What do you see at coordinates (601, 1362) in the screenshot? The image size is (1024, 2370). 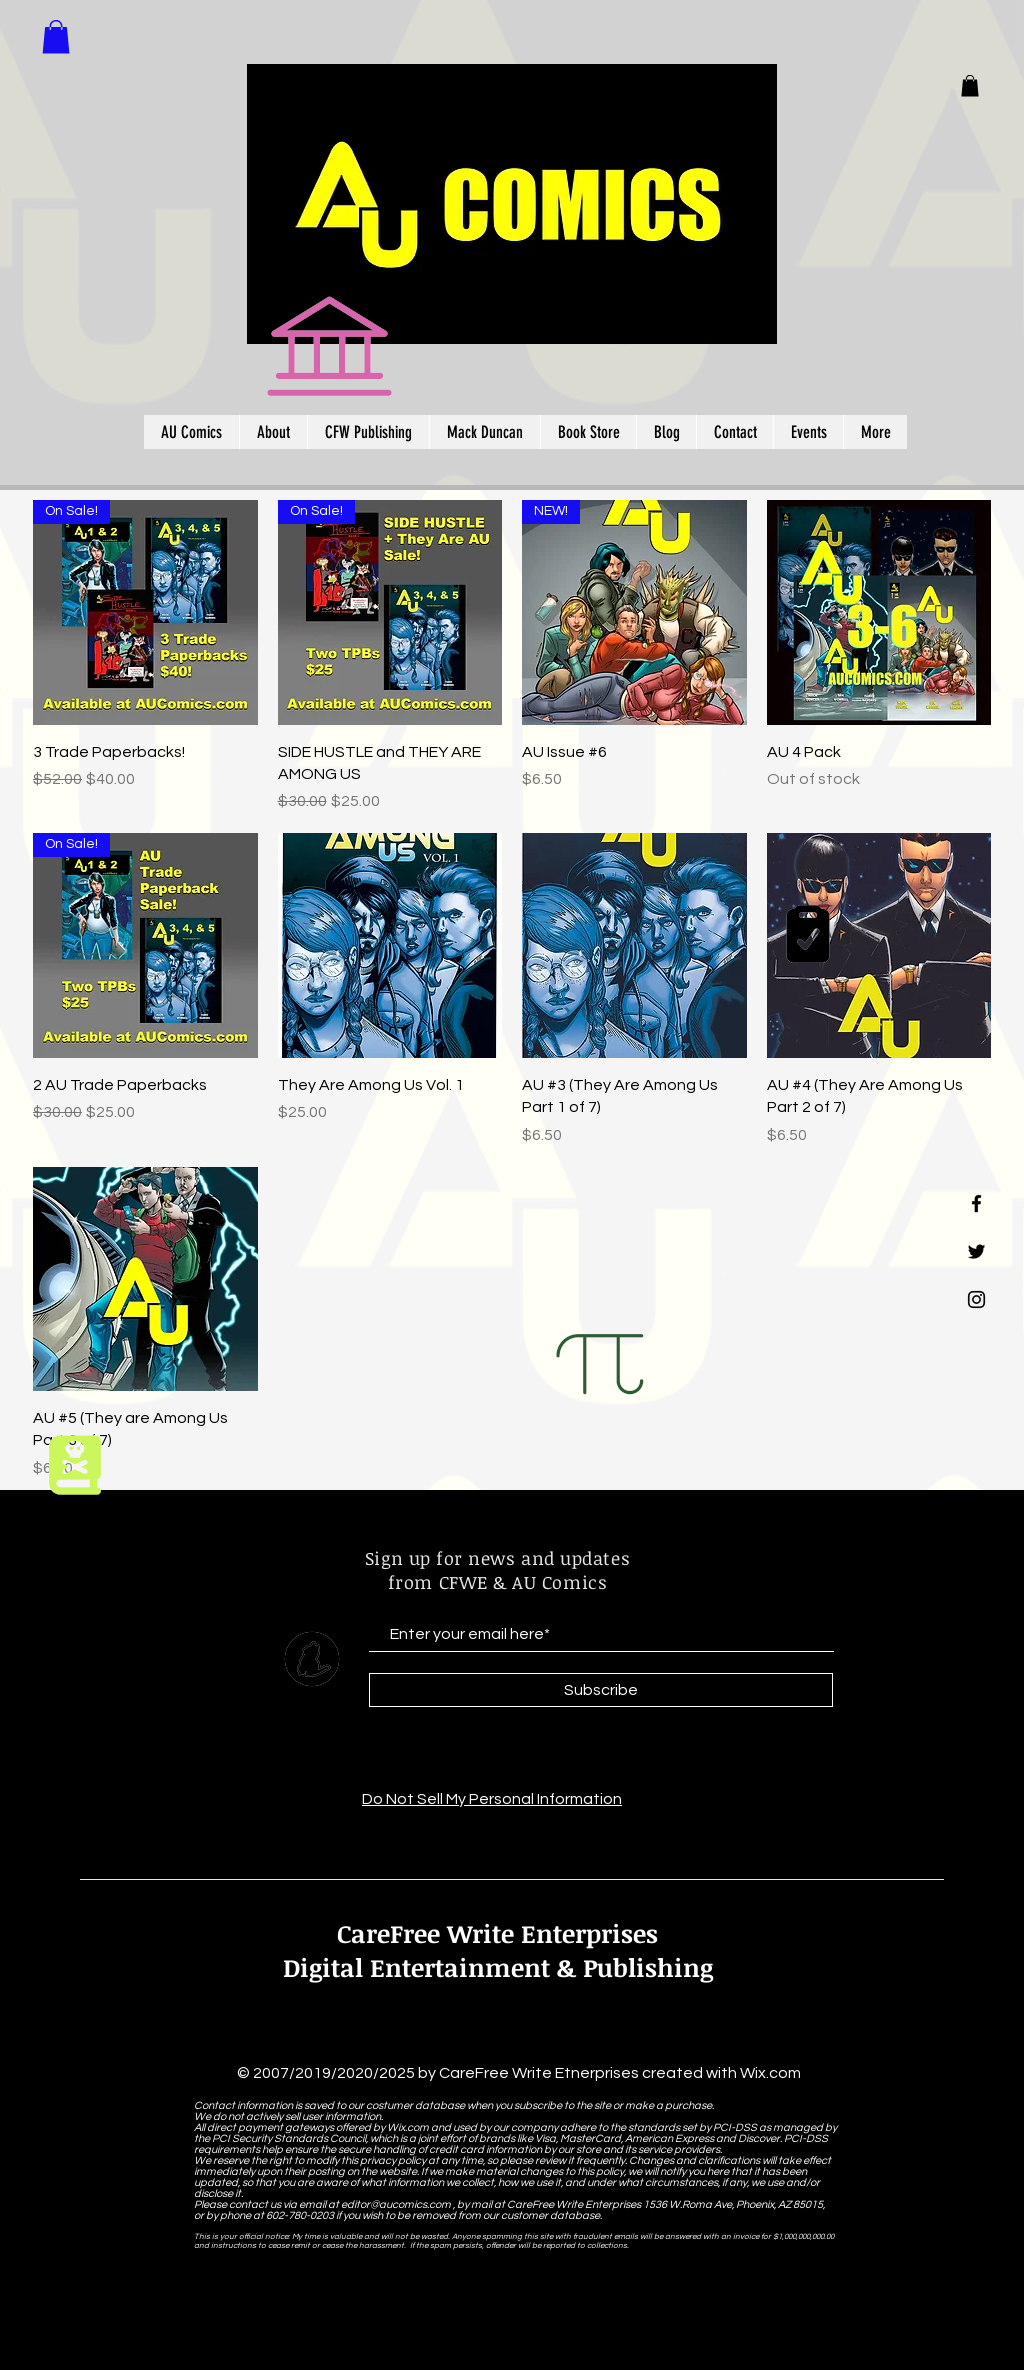 I see `access mathematical or scientific calculator functions` at bounding box center [601, 1362].